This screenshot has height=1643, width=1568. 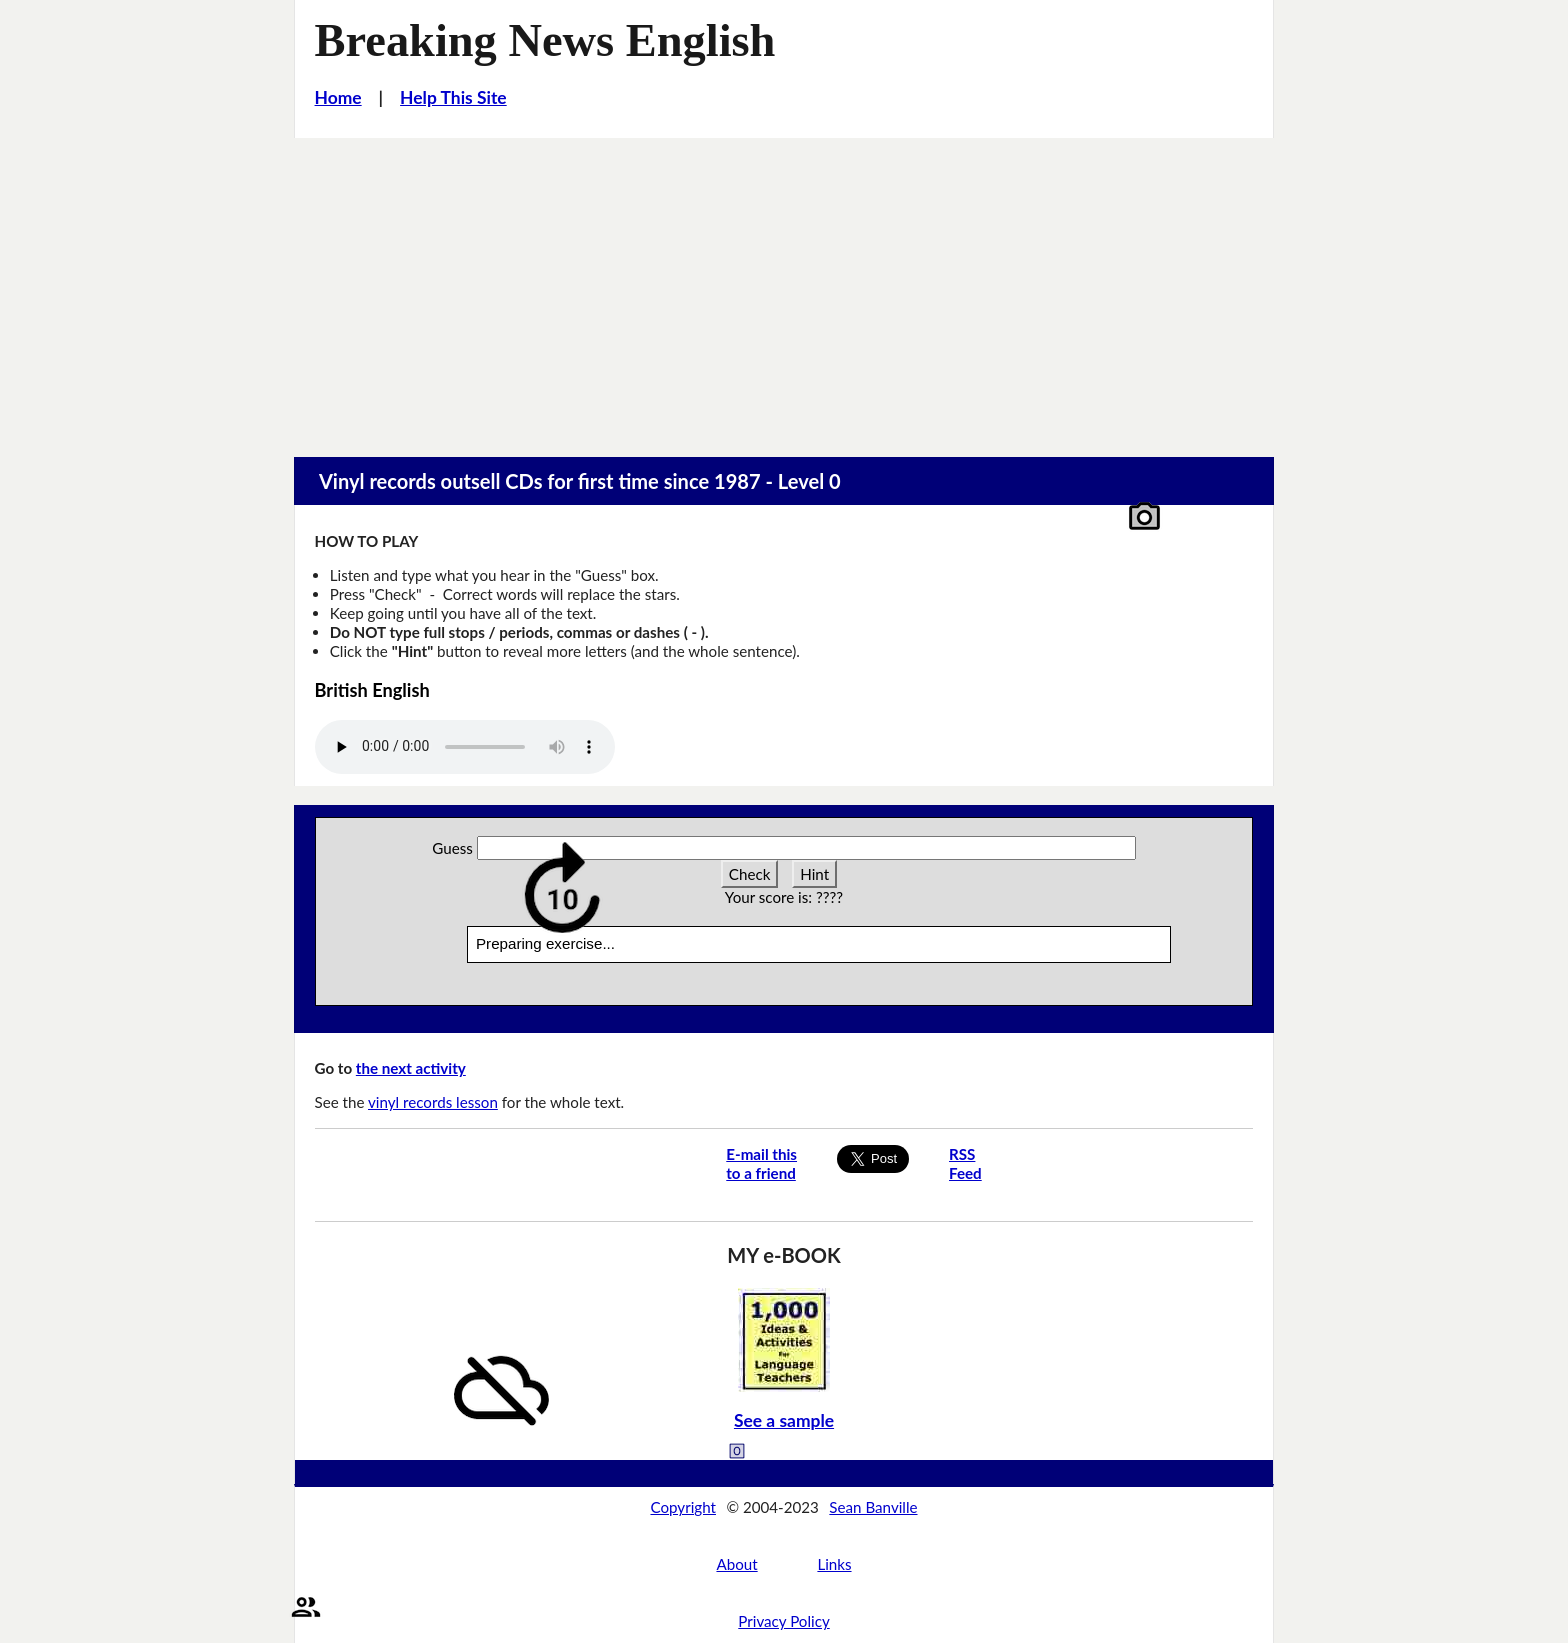 What do you see at coordinates (737, 1451) in the screenshot?
I see `indicates the number zero in a numeric input or display` at bounding box center [737, 1451].